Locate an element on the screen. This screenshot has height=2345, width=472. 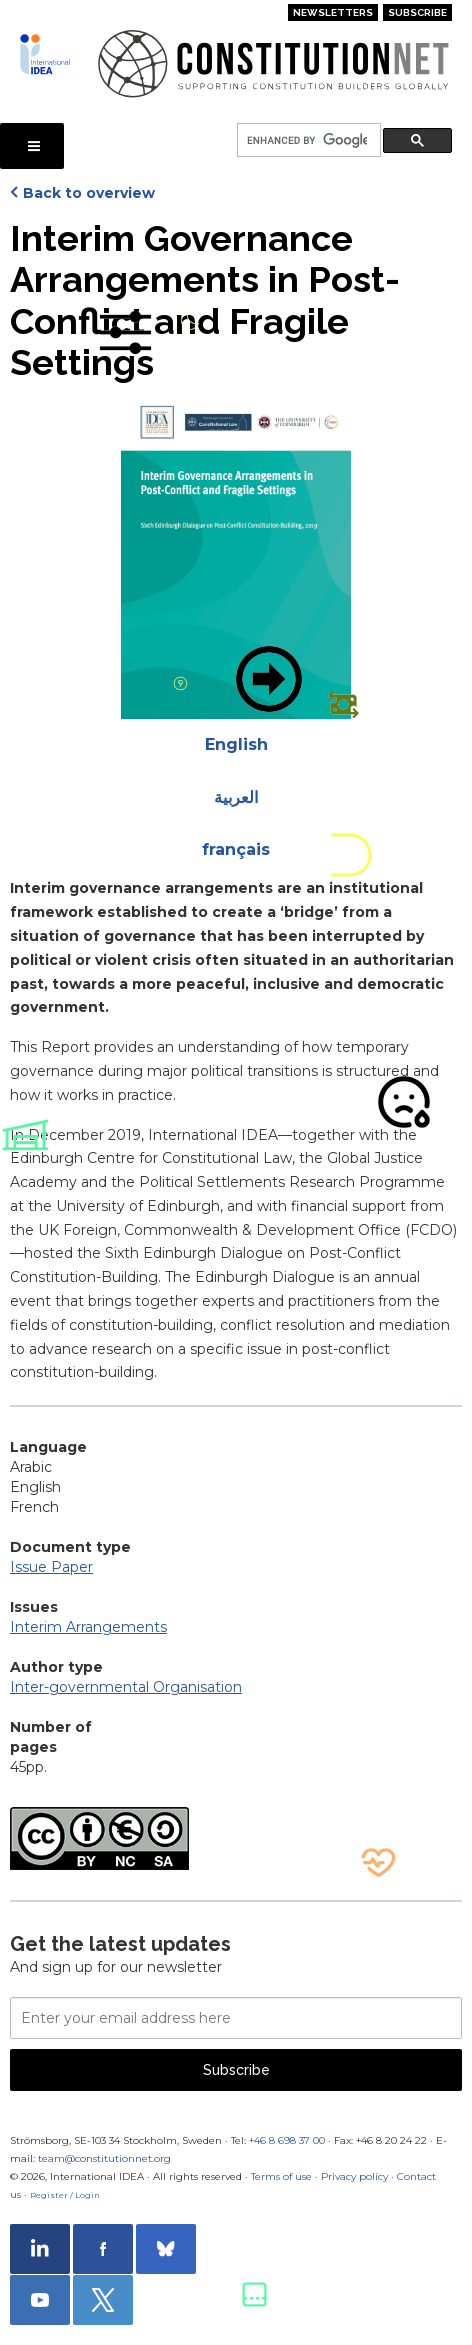
indicates nine items or notifications is located at coordinates (180, 683).